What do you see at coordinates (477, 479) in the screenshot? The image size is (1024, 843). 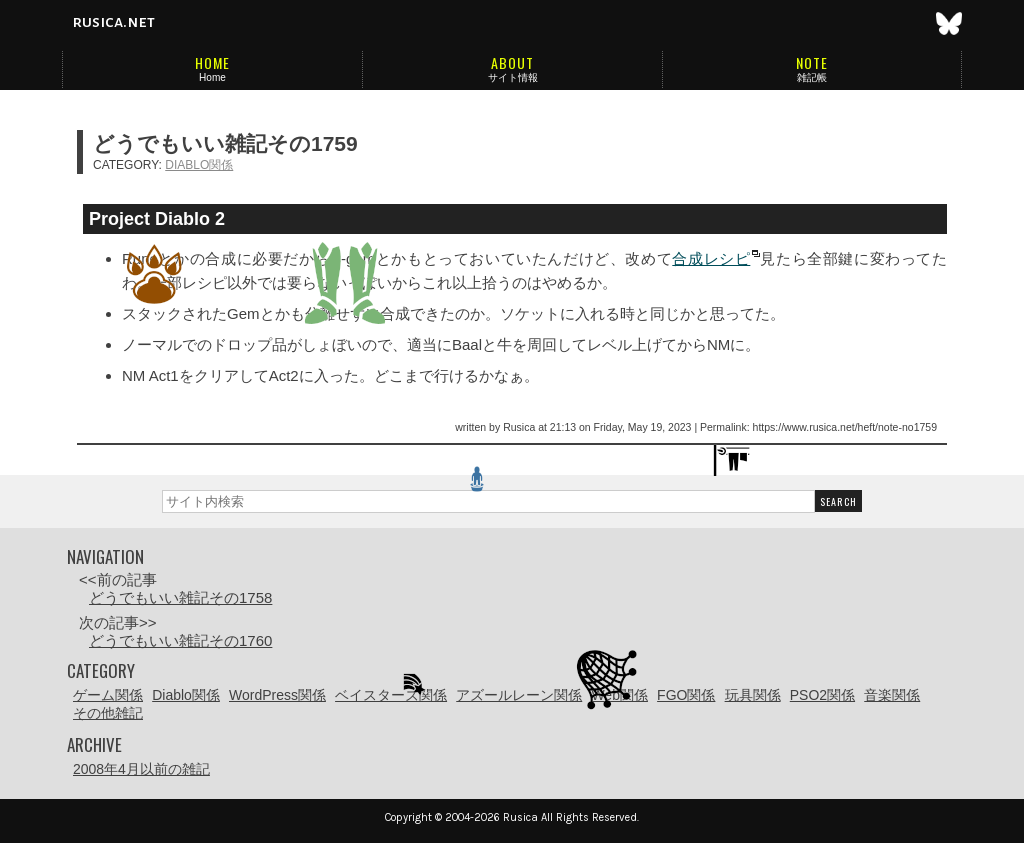 I see `indicates a trap or penalty in gameplay` at bounding box center [477, 479].